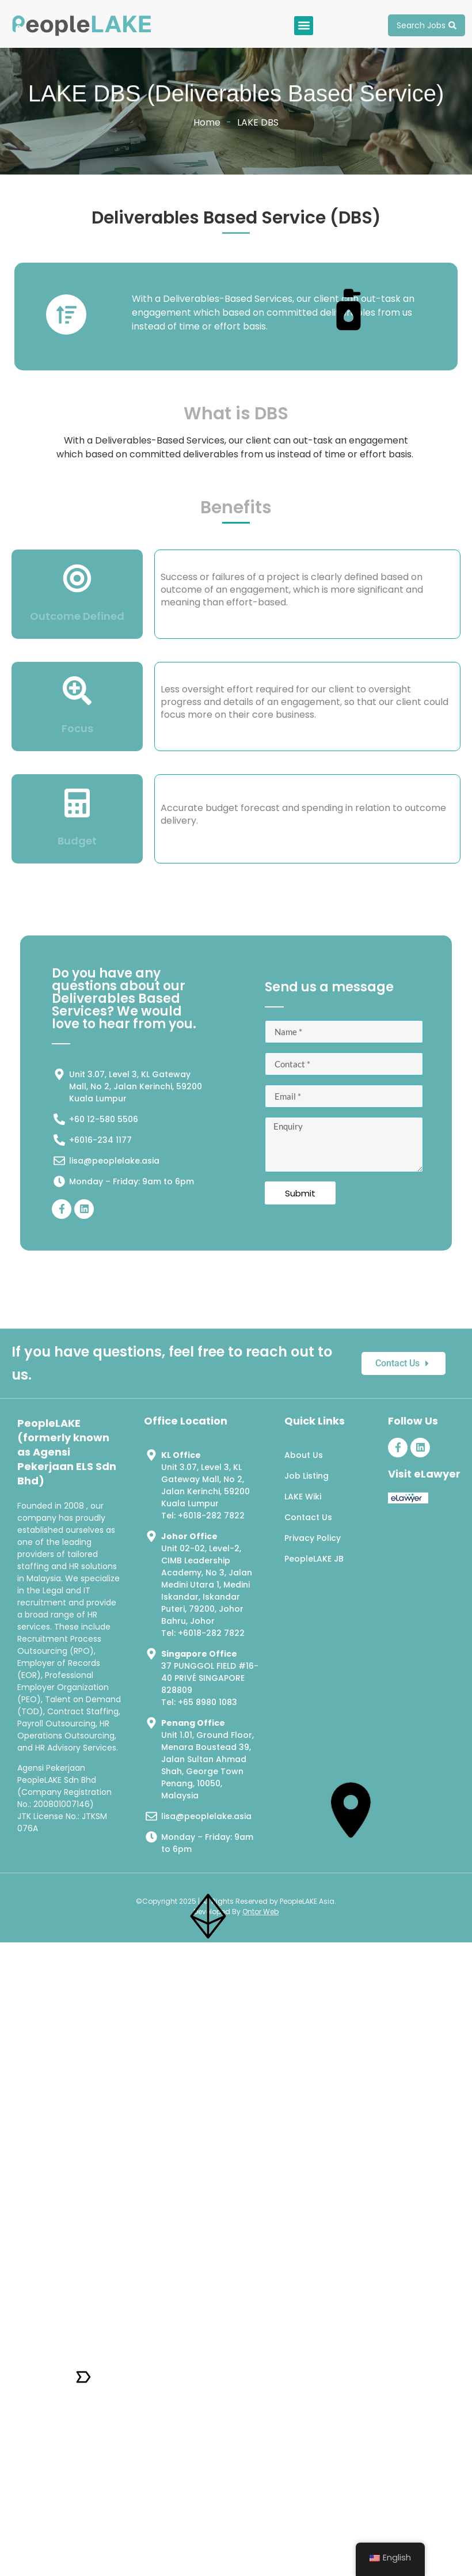 The height and width of the screenshot is (2576, 472). Describe the element at coordinates (208, 1916) in the screenshot. I see `view ethereum wallet or balance` at that location.